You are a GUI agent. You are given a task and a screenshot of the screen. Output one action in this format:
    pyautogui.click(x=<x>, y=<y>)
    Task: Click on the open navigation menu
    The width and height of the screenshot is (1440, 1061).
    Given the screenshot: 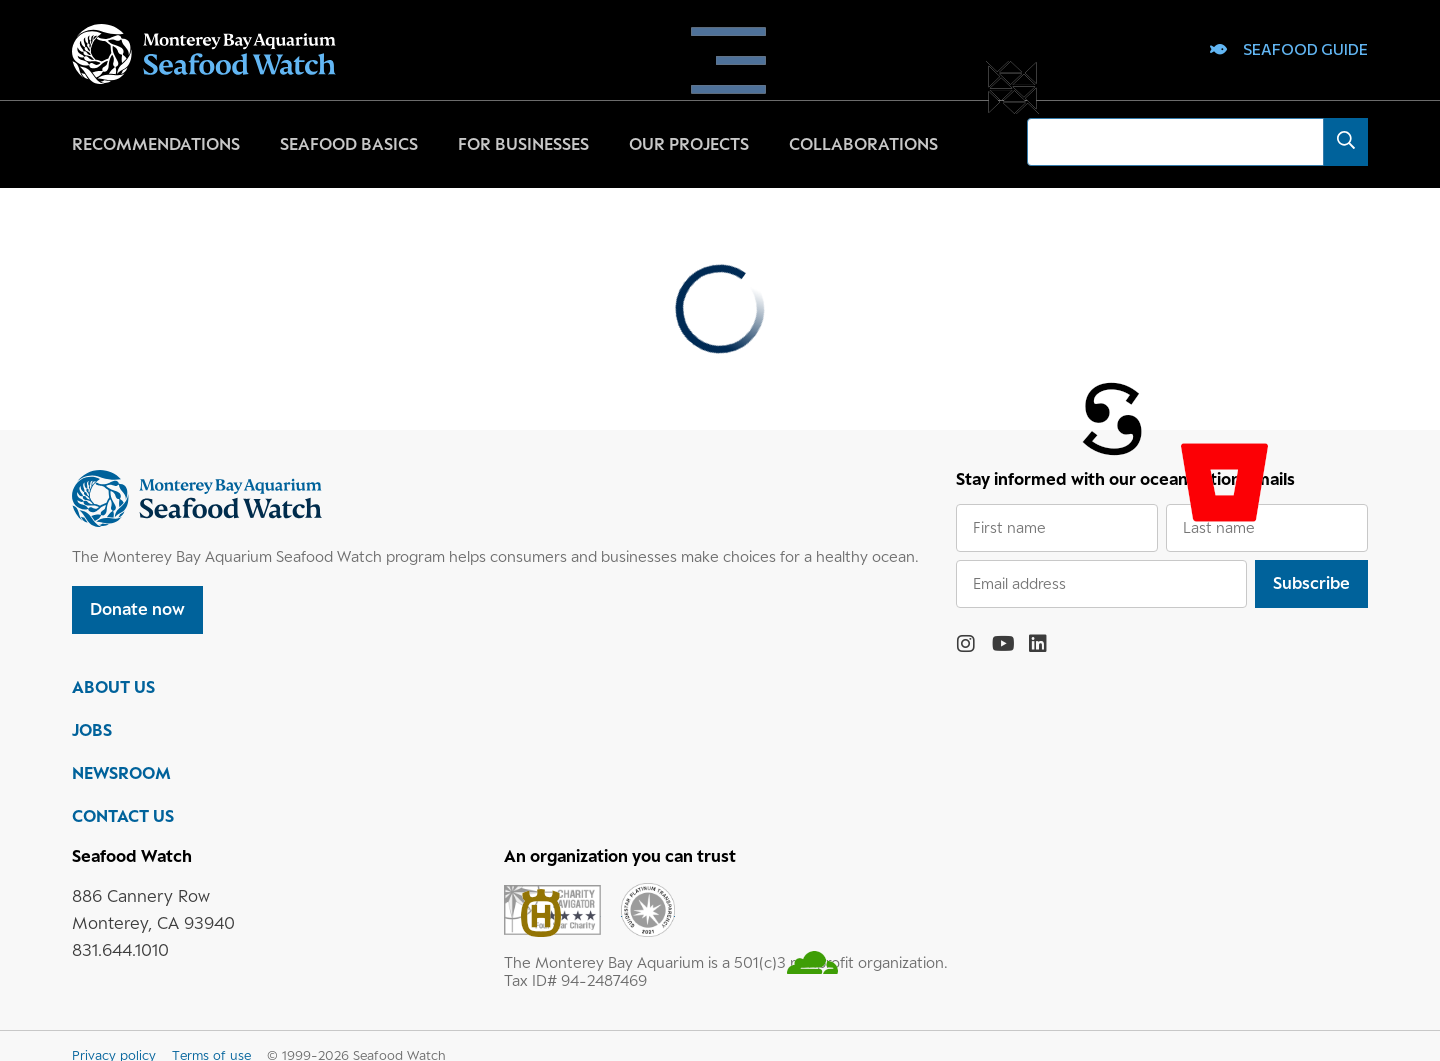 What is the action you would take?
    pyautogui.click(x=728, y=60)
    